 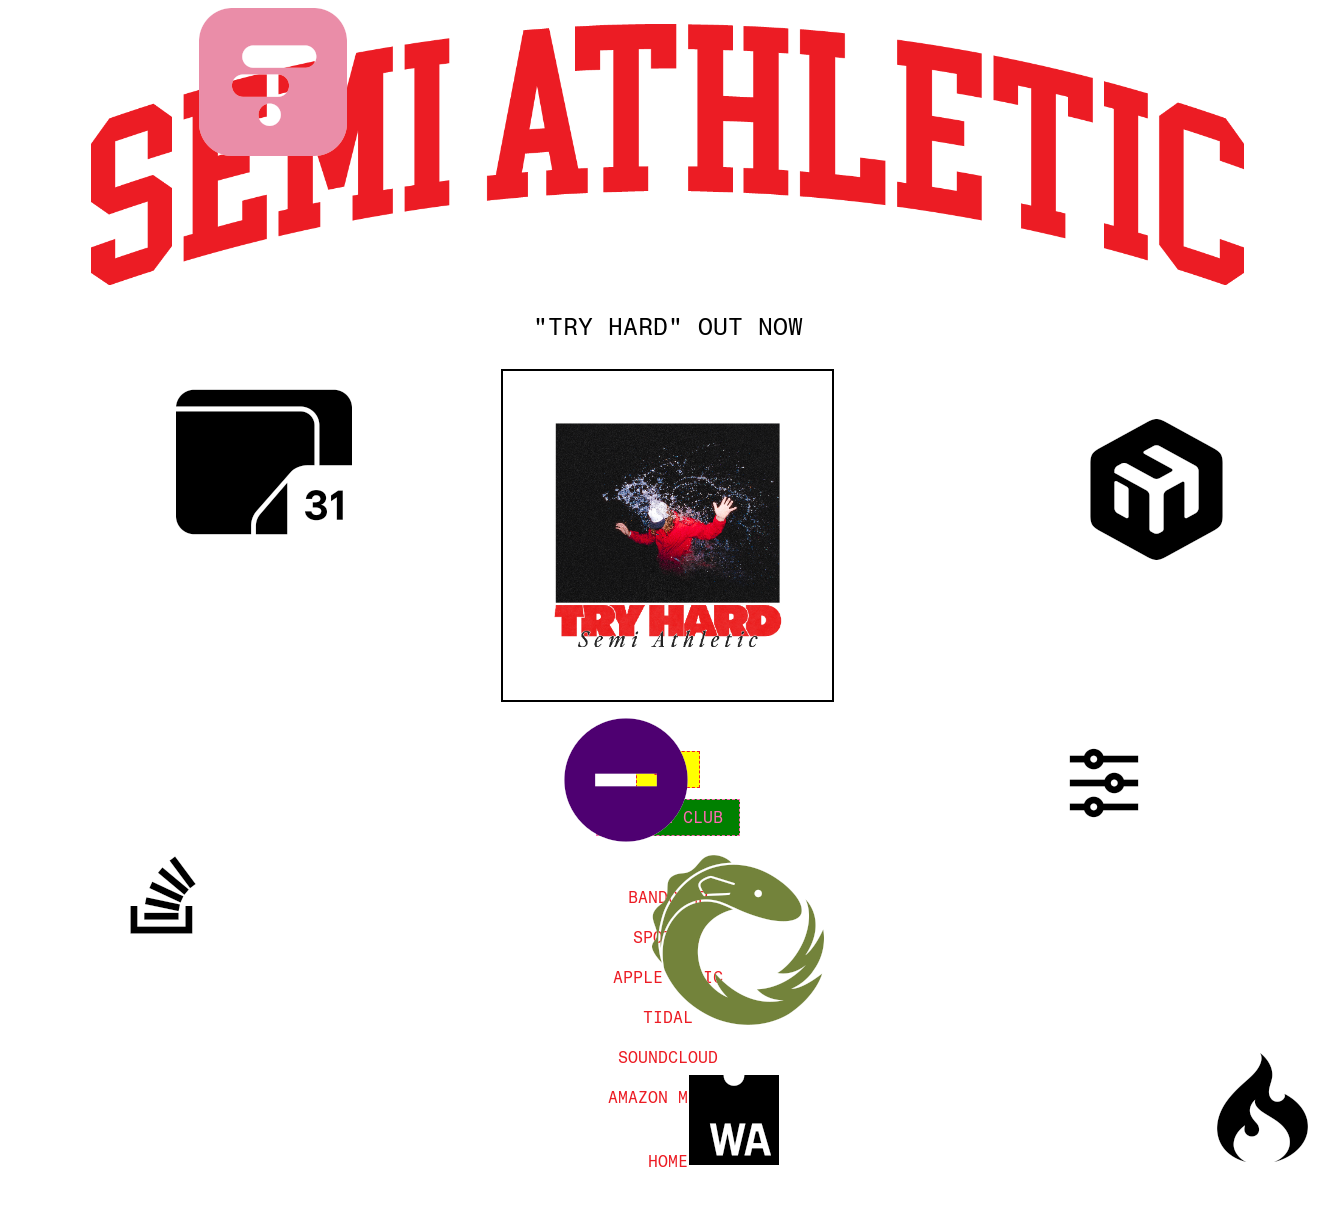 I want to click on codeigniter framework logo, so click(x=1262, y=1107).